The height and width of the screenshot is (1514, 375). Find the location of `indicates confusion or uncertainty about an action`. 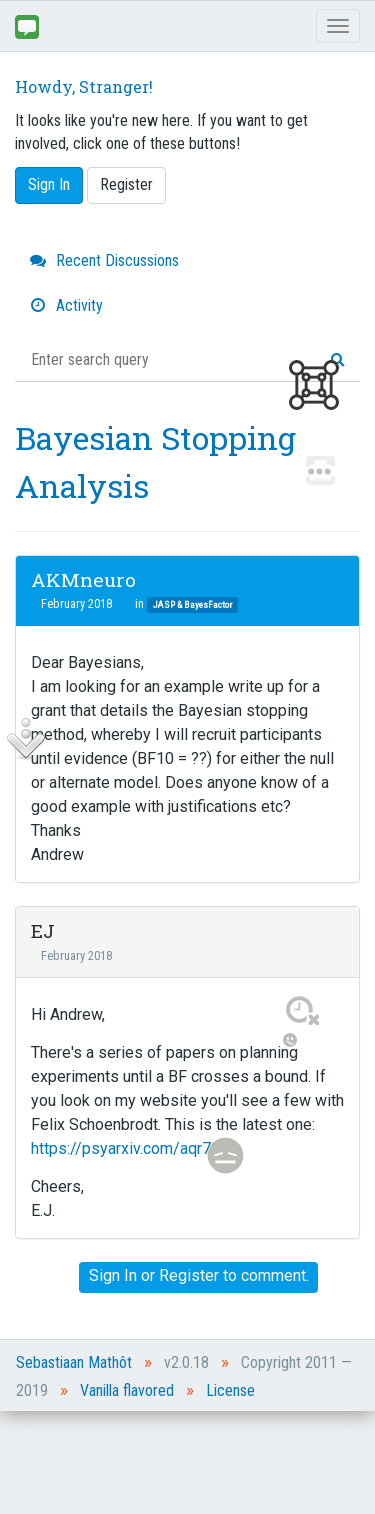

indicates confusion or uncertainty about an action is located at coordinates (290, 1040).